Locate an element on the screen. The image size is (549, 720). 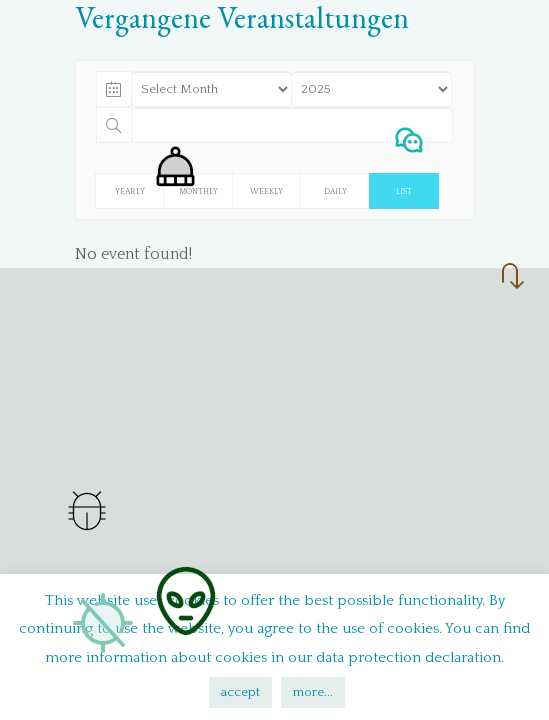
redo or repeat last action is located at coordinates (512, 276).